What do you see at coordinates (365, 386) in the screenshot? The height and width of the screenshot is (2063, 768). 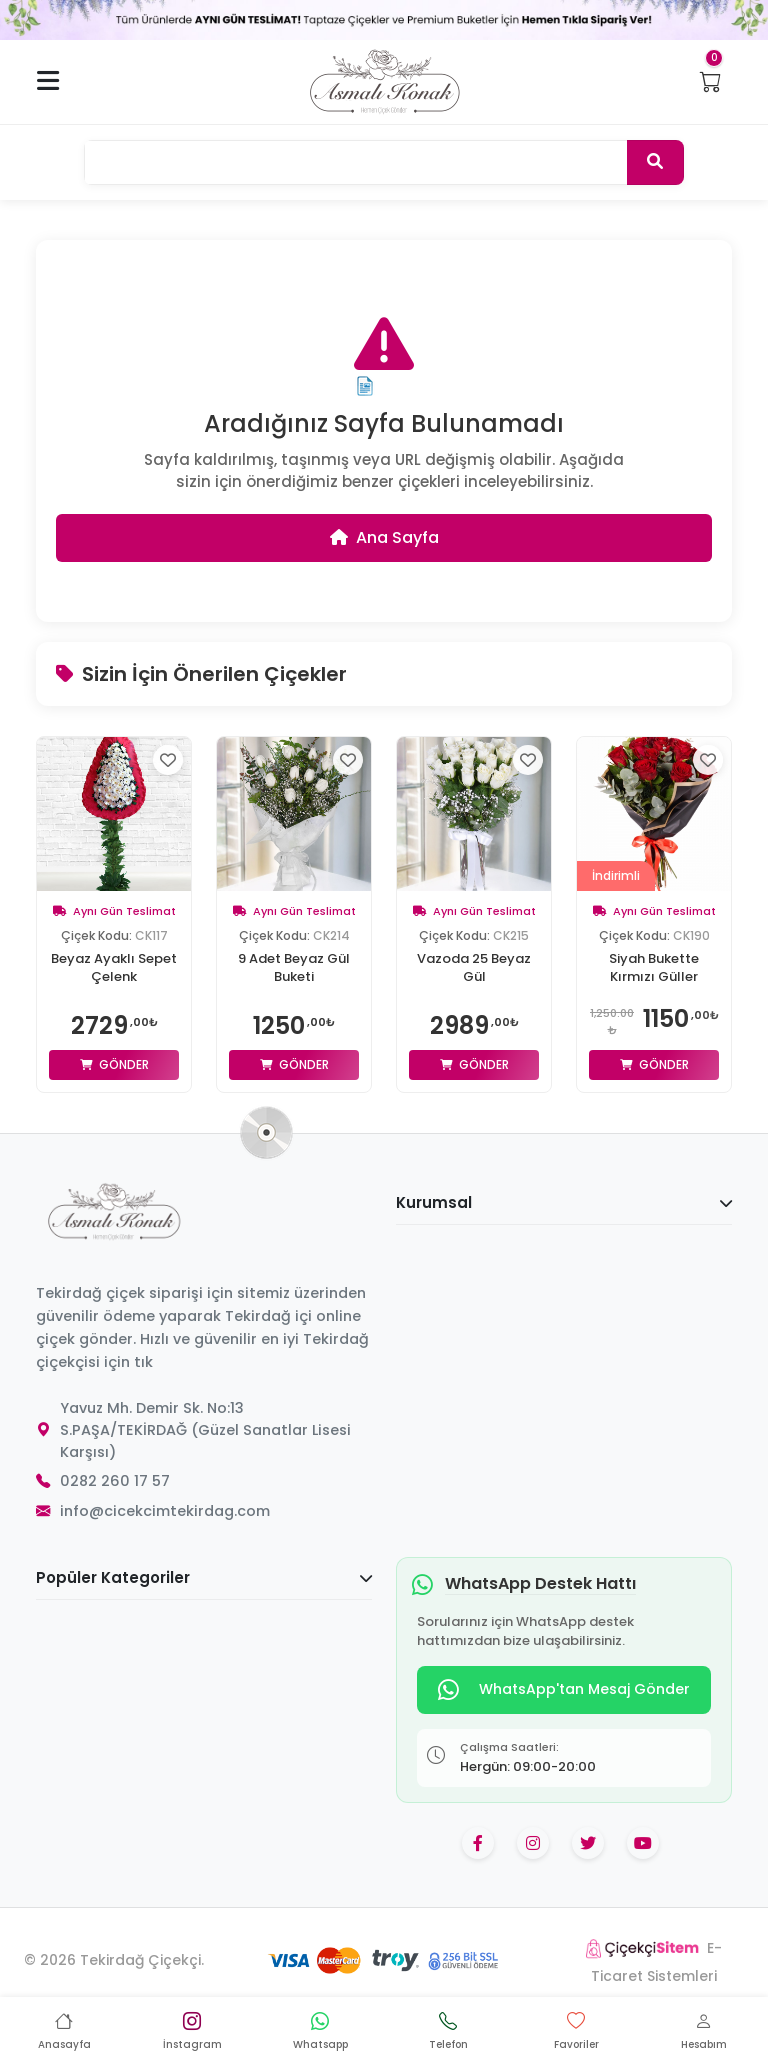 I see `open a libreoffice writer document` at bounding box center [365, 386].